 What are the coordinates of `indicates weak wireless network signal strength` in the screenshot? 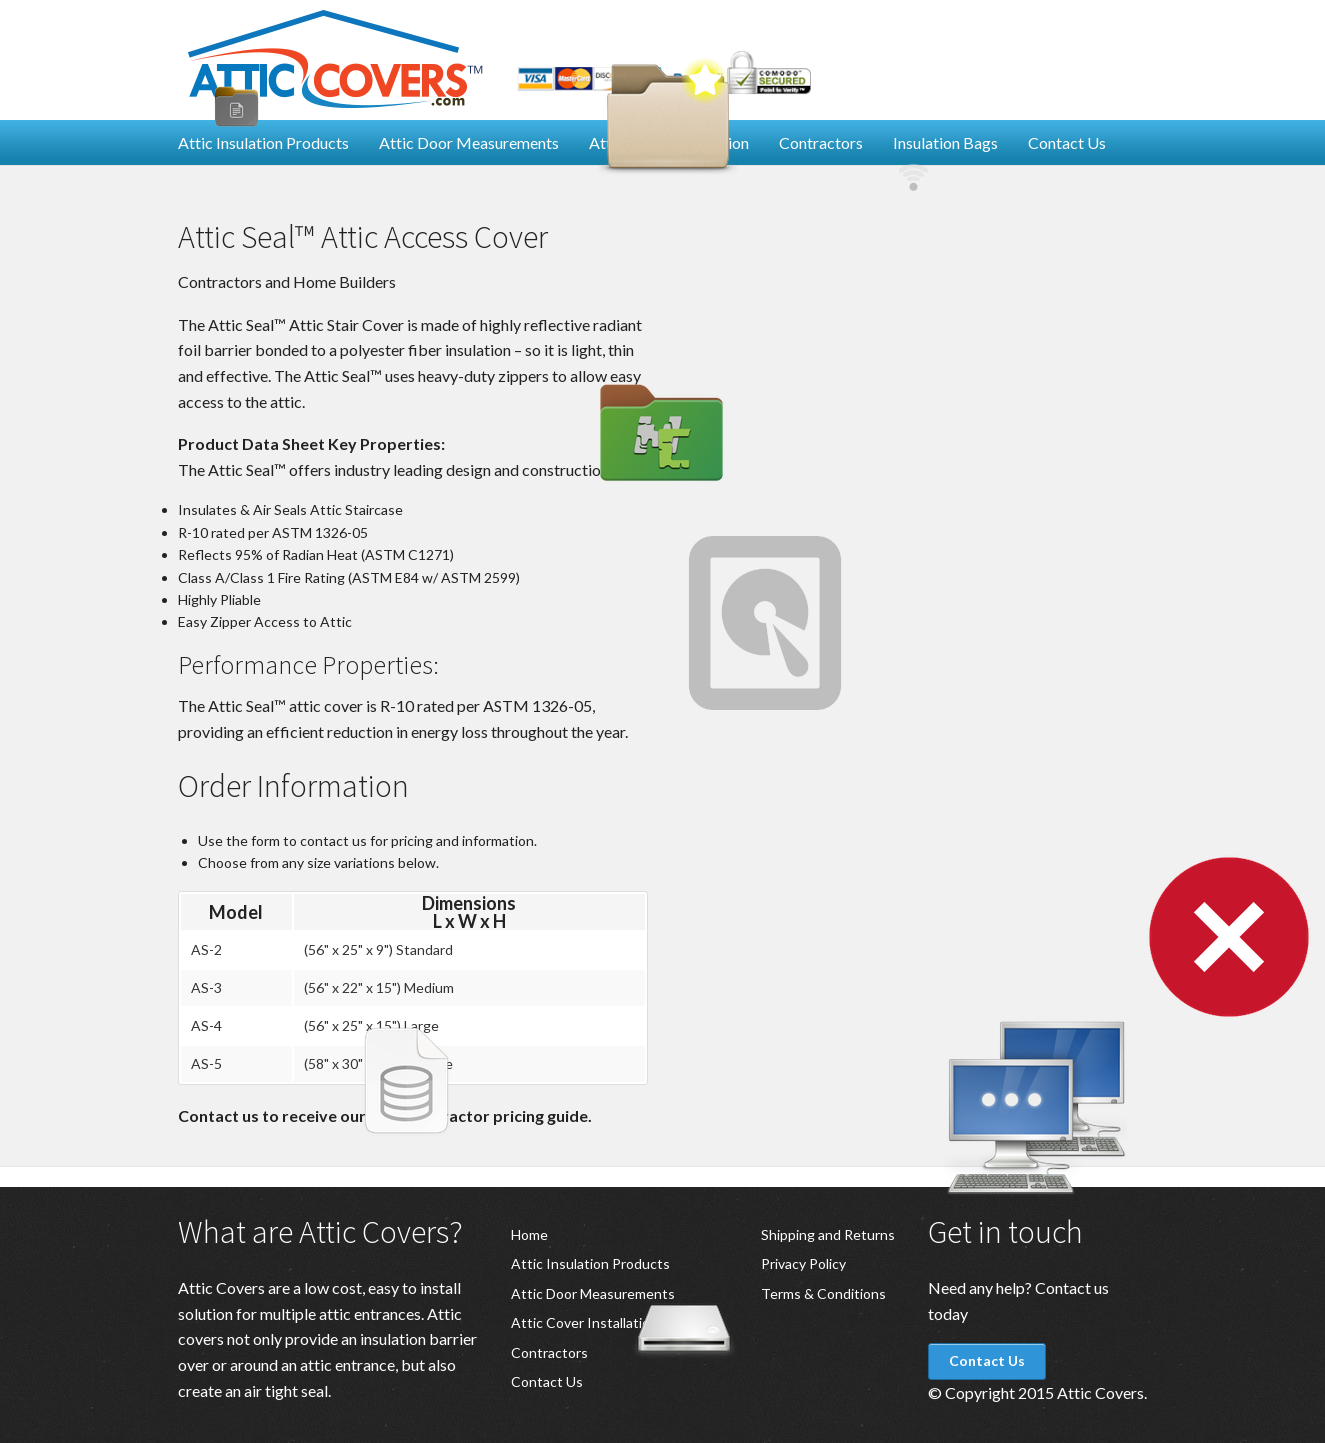 It's located at (913, 176).